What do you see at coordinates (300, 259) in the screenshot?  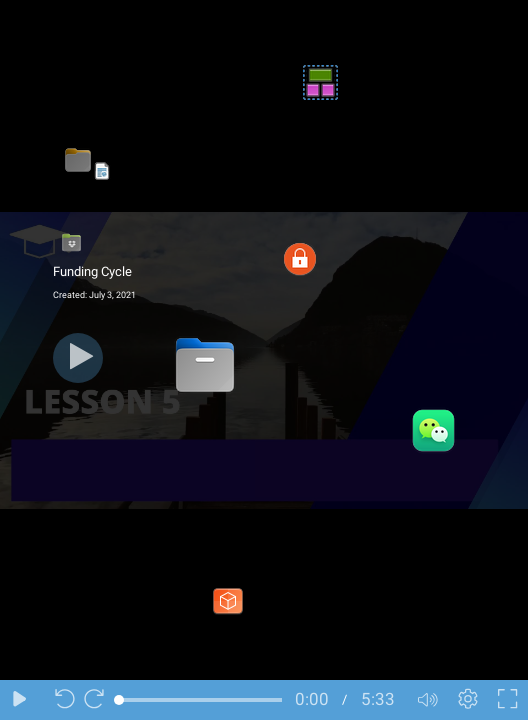 I see `lock your screen` at bounding box center [300, 259].